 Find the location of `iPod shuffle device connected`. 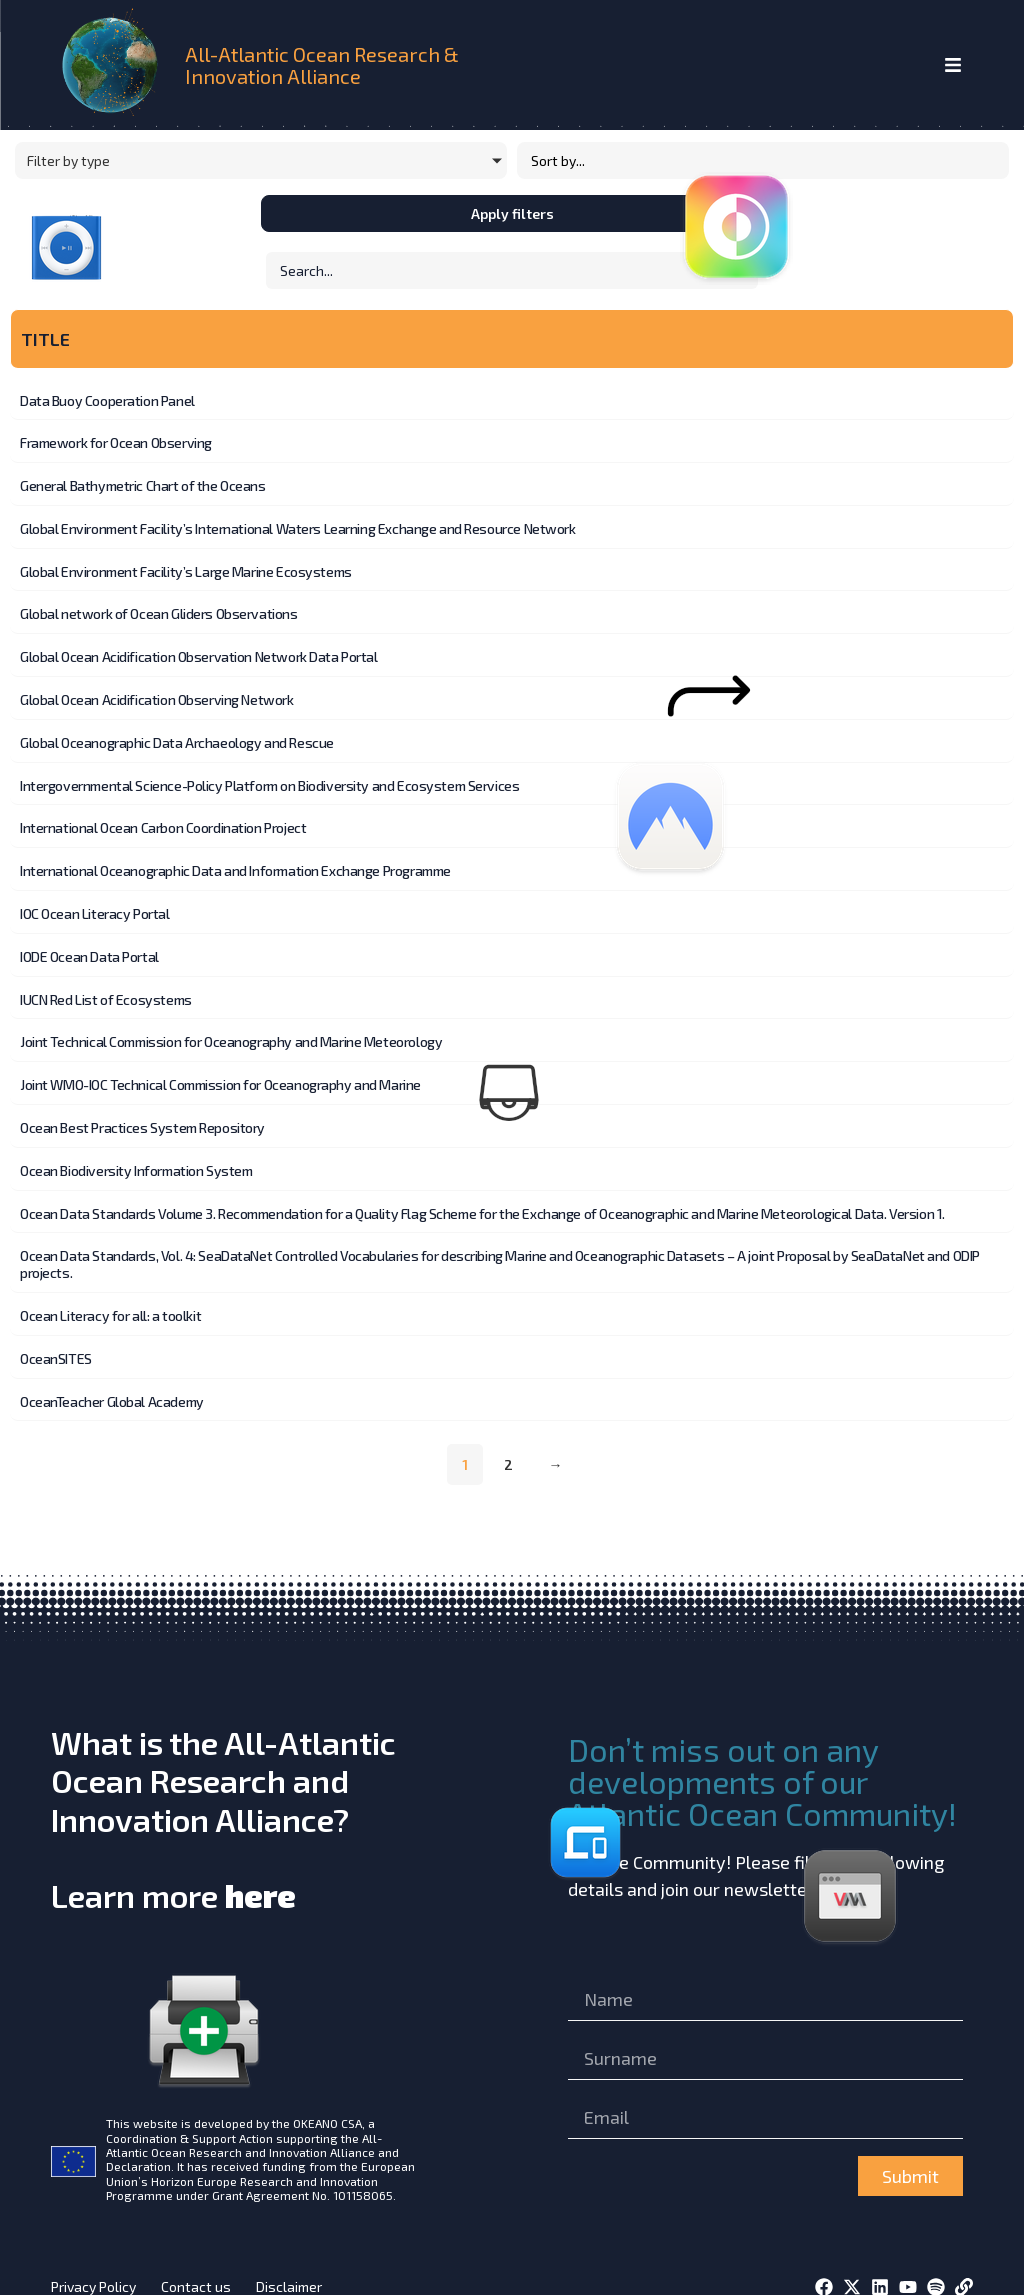

iPod shuffle device connected is located at coordinates (66, 247).